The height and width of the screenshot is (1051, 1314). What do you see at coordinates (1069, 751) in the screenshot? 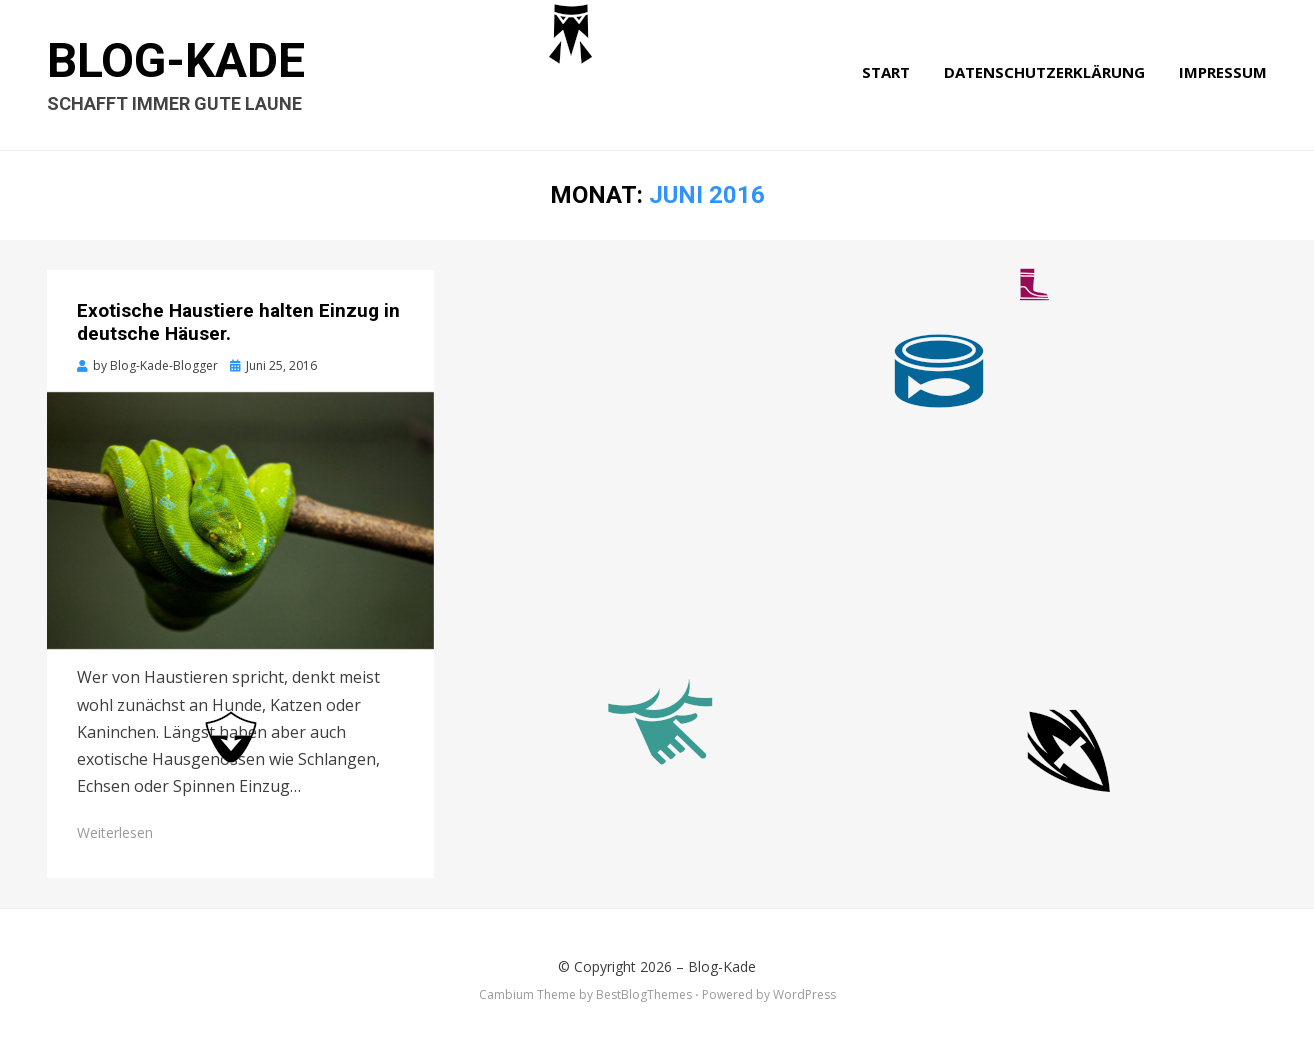
I see `throw or launch a dagger attack` at bounding box center [1069, 751].